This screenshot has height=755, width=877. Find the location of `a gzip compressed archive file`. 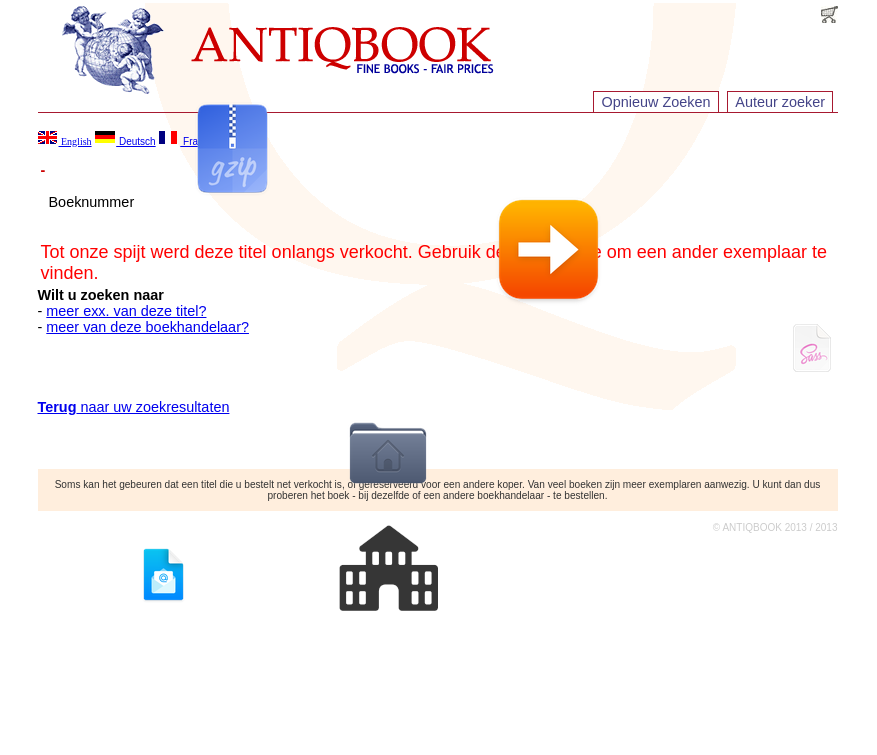

a gzip compressed archive file is located at coordinates (232, 148).